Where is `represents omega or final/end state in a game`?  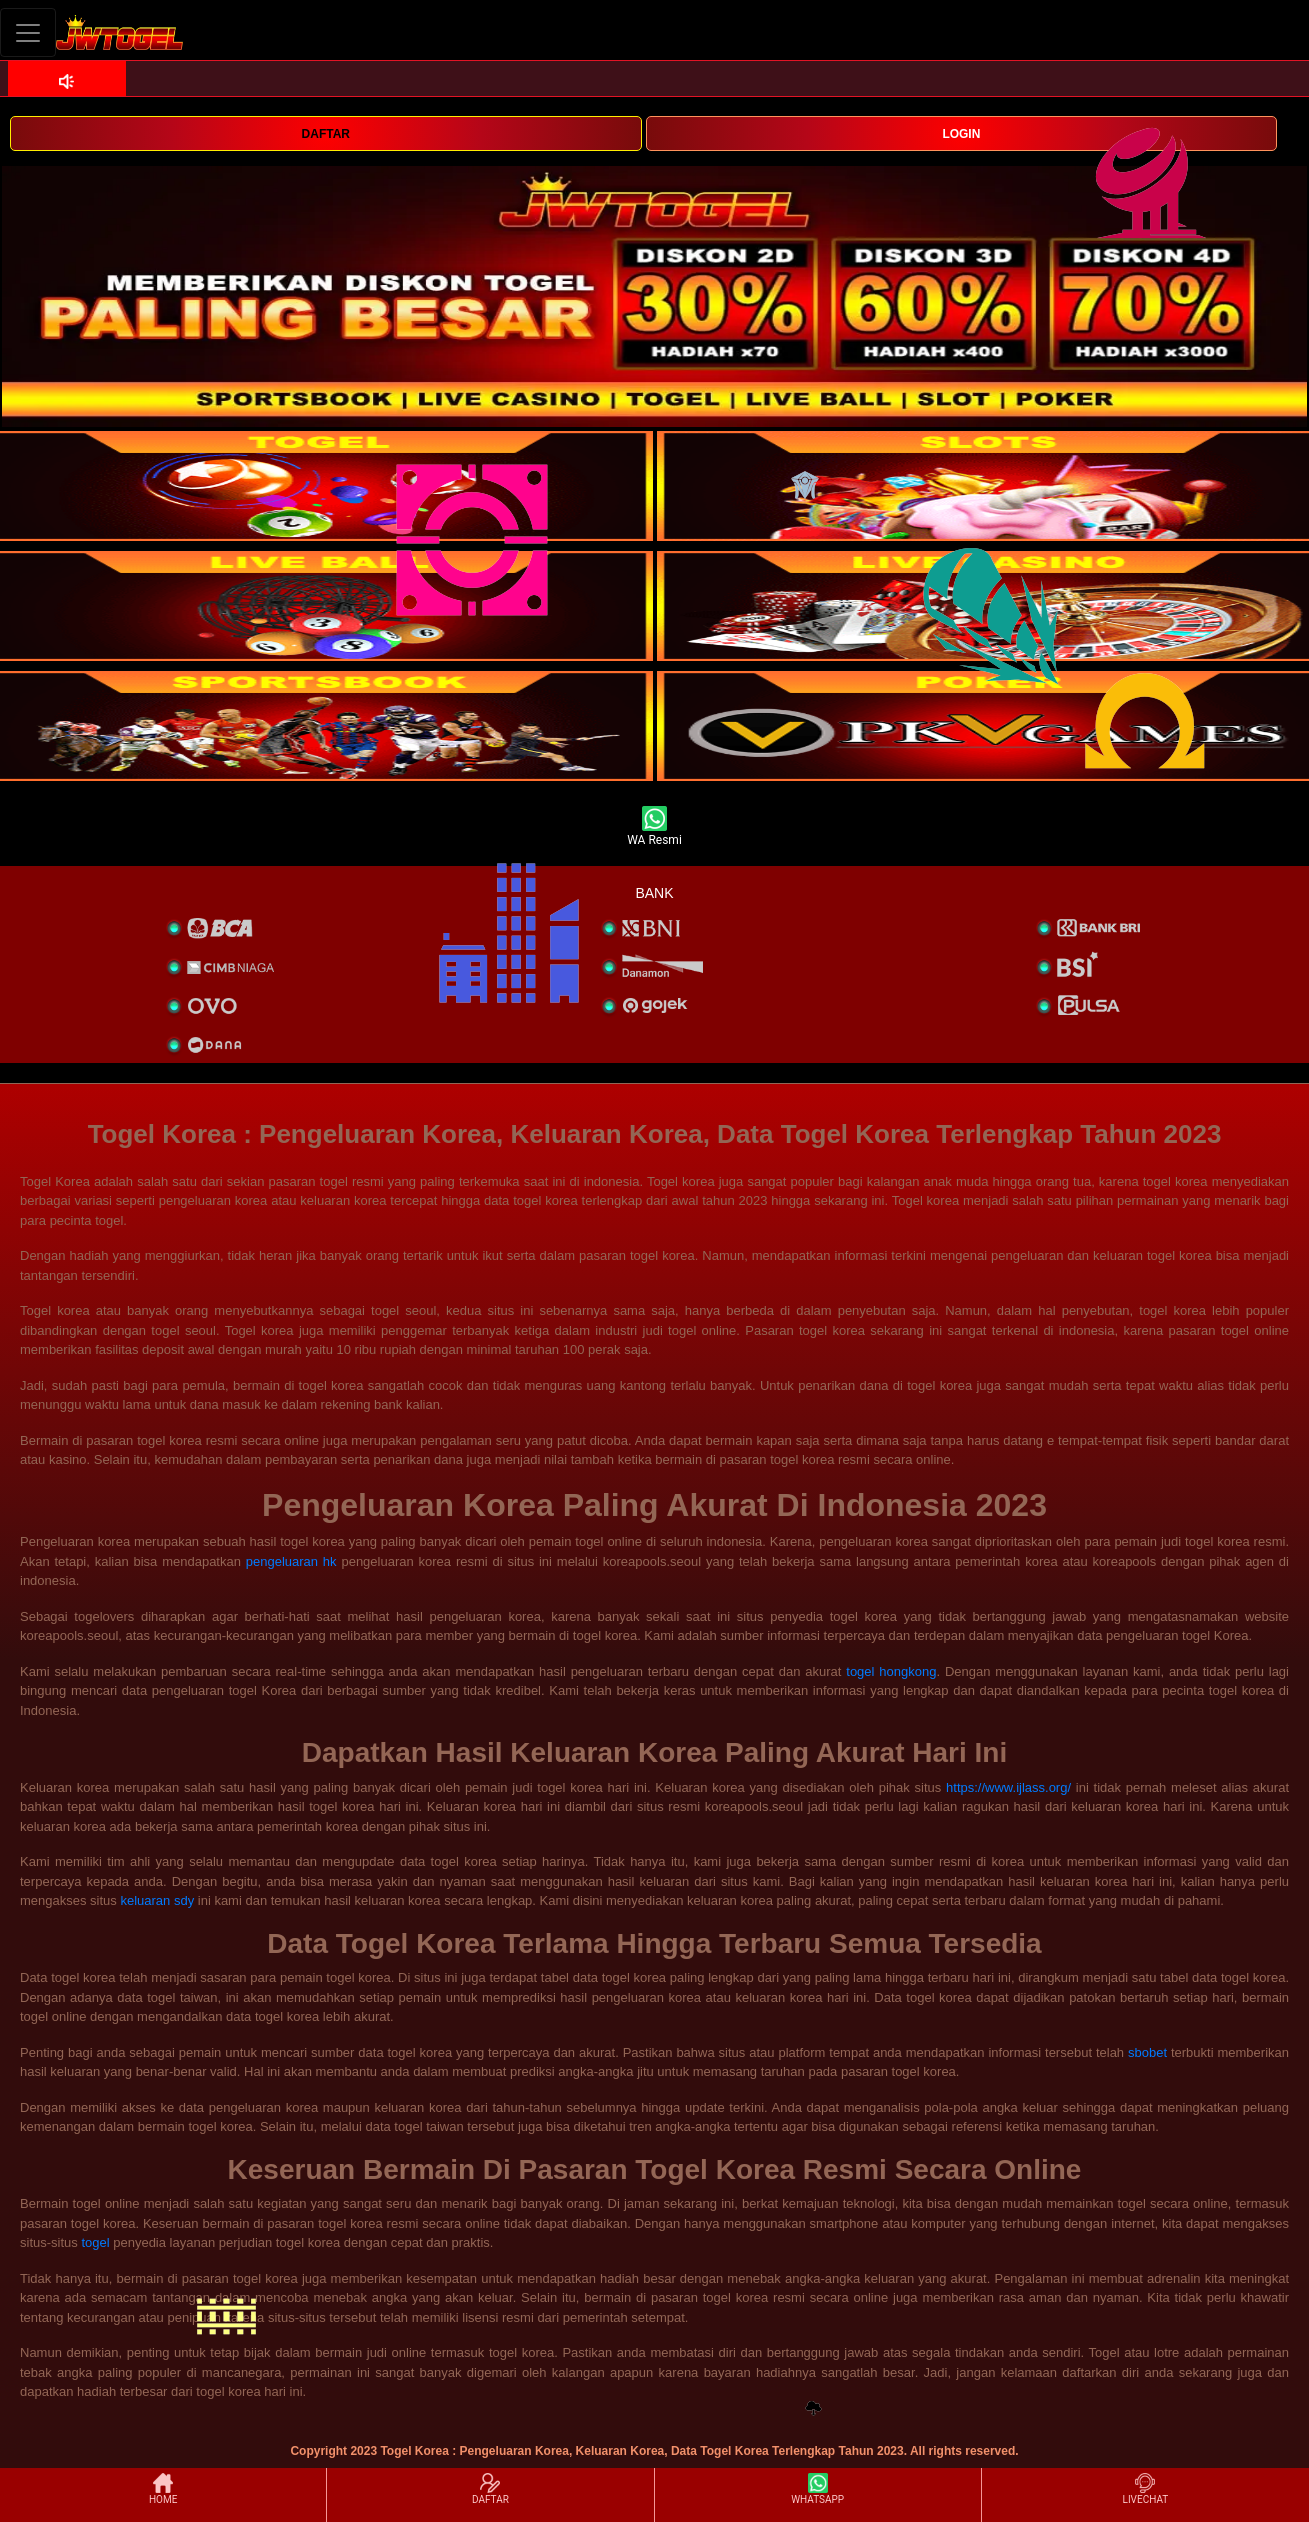
represents omega or final/end state in a game is located at coordinates (1144, 721).